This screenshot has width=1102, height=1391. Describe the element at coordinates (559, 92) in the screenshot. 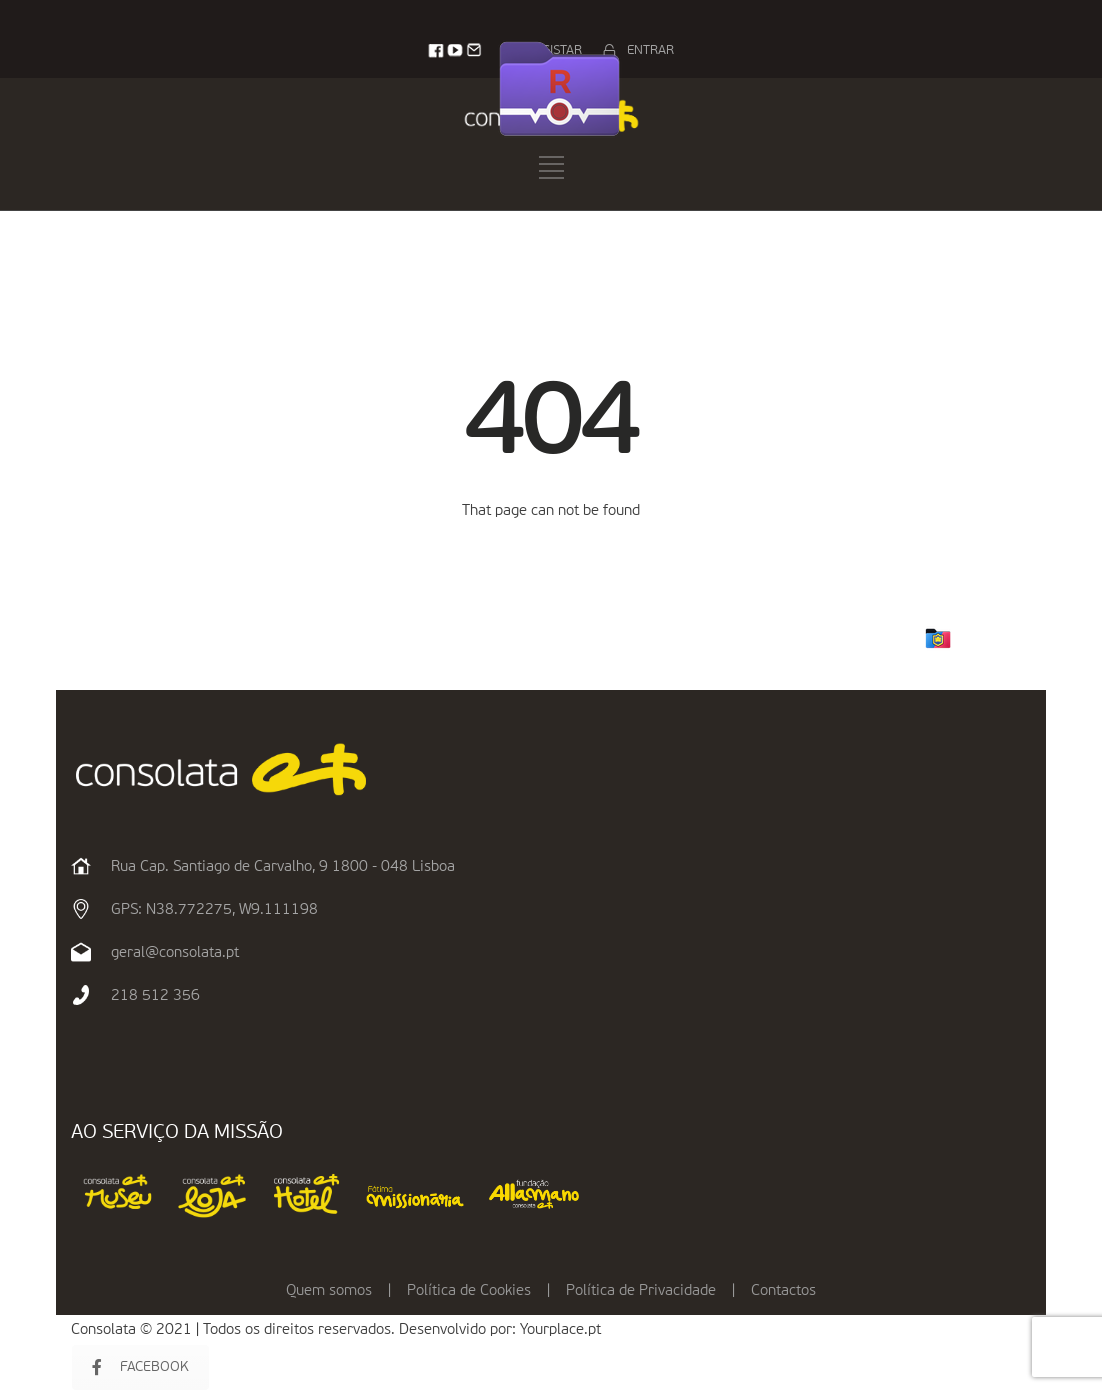

I see `folder for Pokémon Team Rocket collection or fan content` at that location.